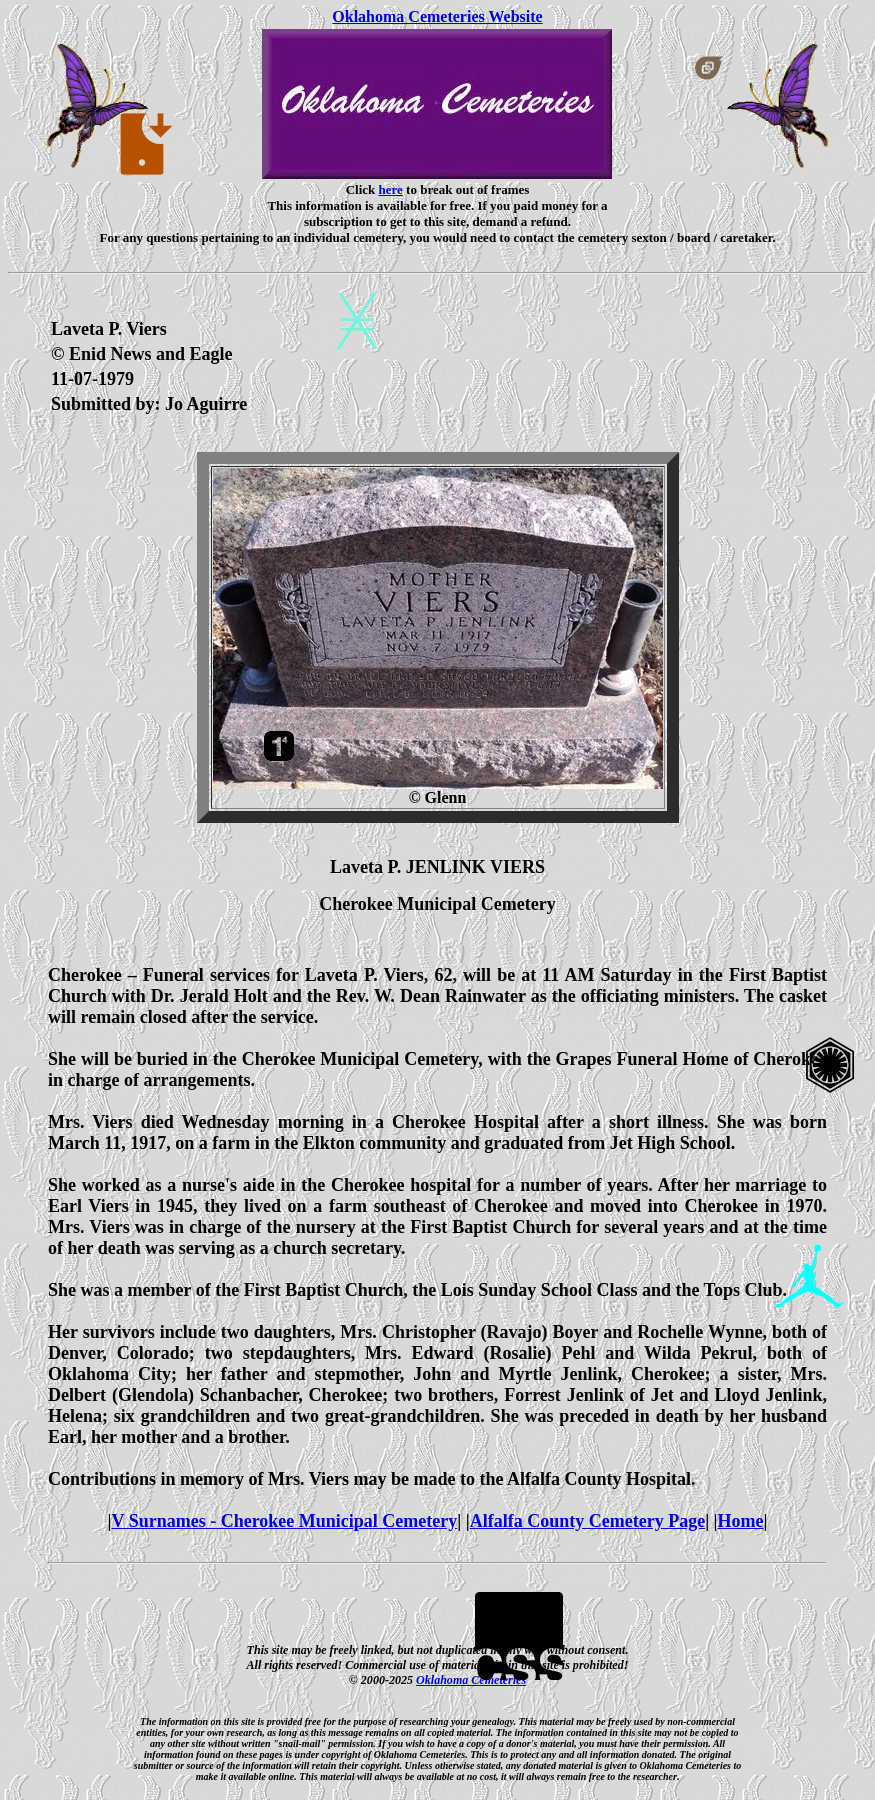  What do you see at coordinates (809, 1276) in the screenshot?
I see `Jordan brand logo` at bounding box center [809, 1276].